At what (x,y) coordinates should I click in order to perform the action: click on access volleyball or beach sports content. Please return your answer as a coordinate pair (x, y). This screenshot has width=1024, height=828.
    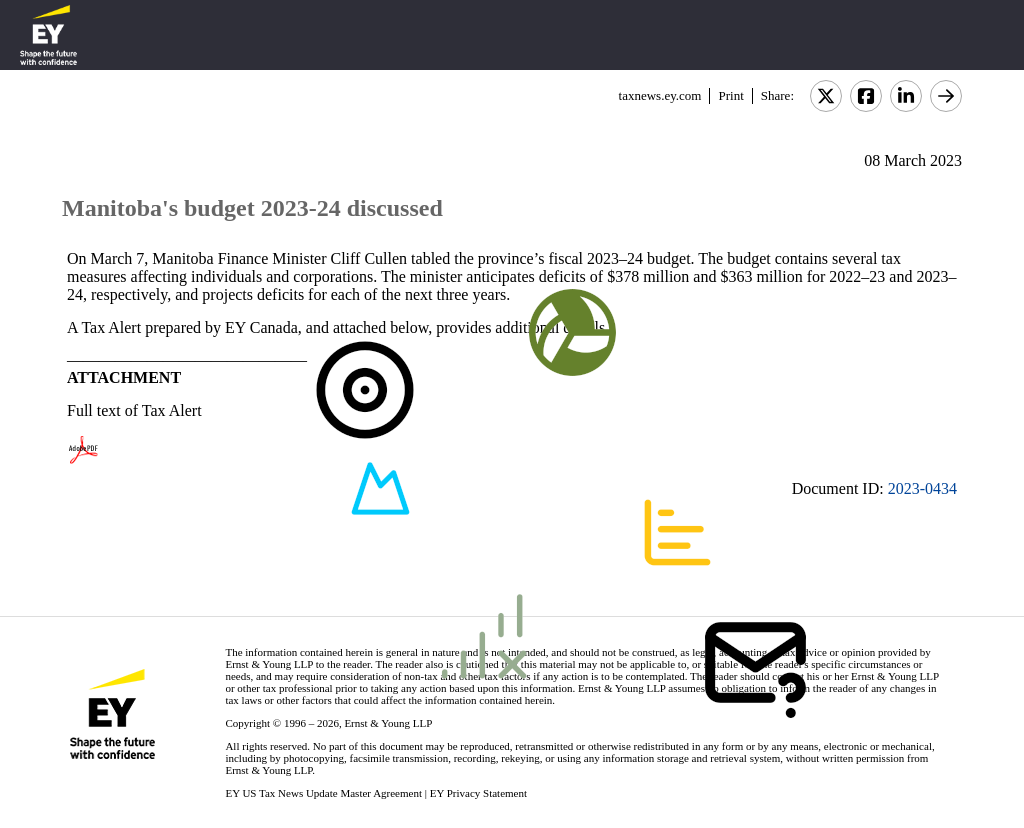
    Looking at the image, I should click on (572, 332).